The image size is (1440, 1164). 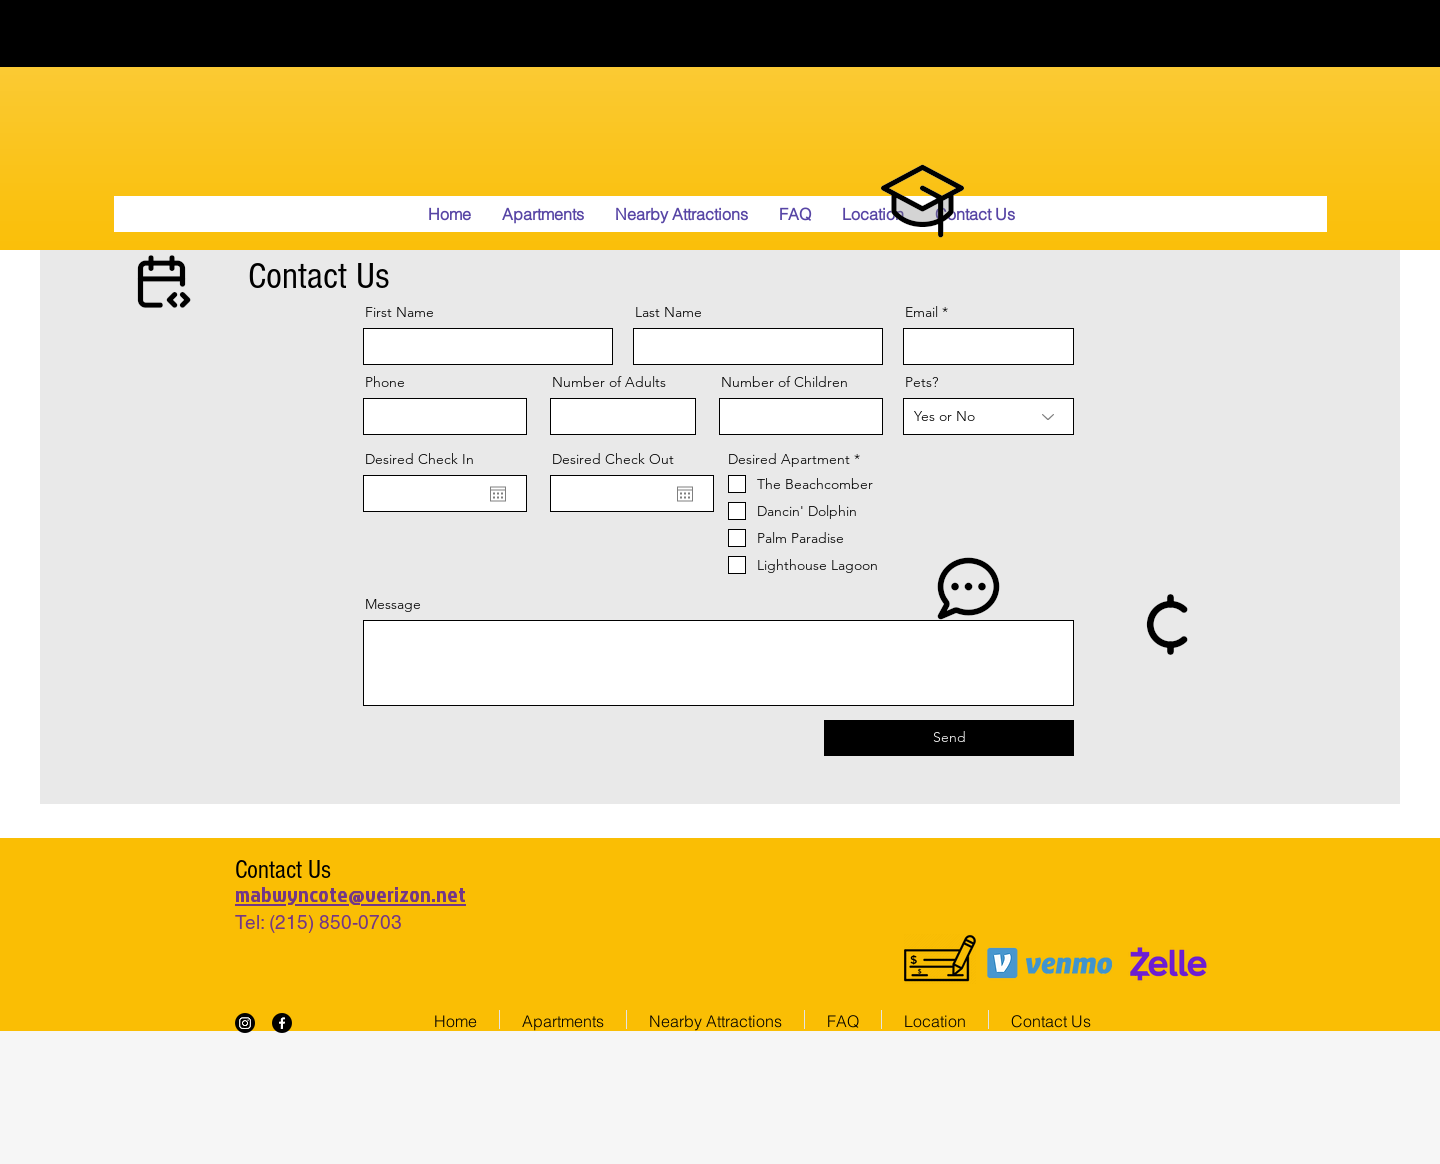 What do you see at coordinates (968, 588) in the screenshot?
I see `open the comments section` at bounding box center [968, 588].